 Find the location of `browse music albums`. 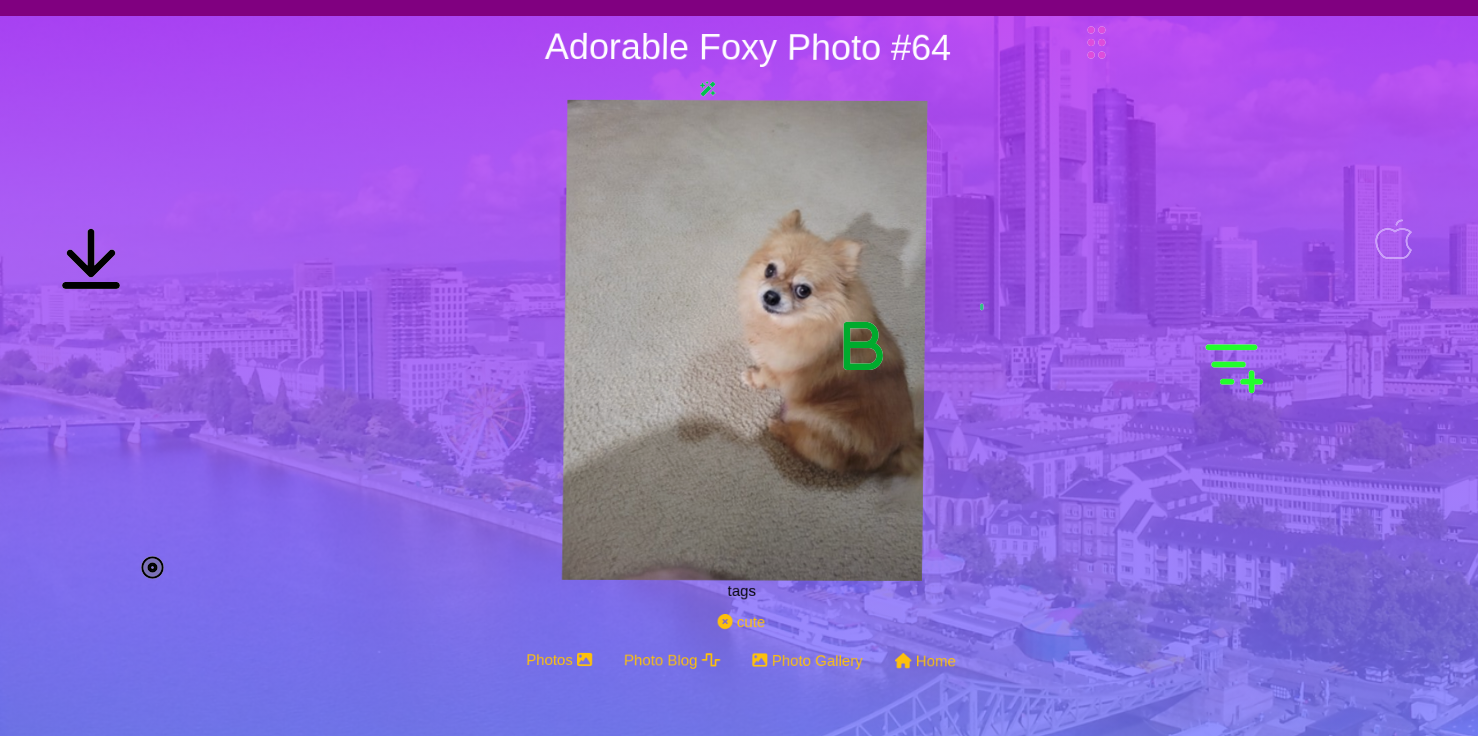

browse music albums is located at coordinates (152, 567).